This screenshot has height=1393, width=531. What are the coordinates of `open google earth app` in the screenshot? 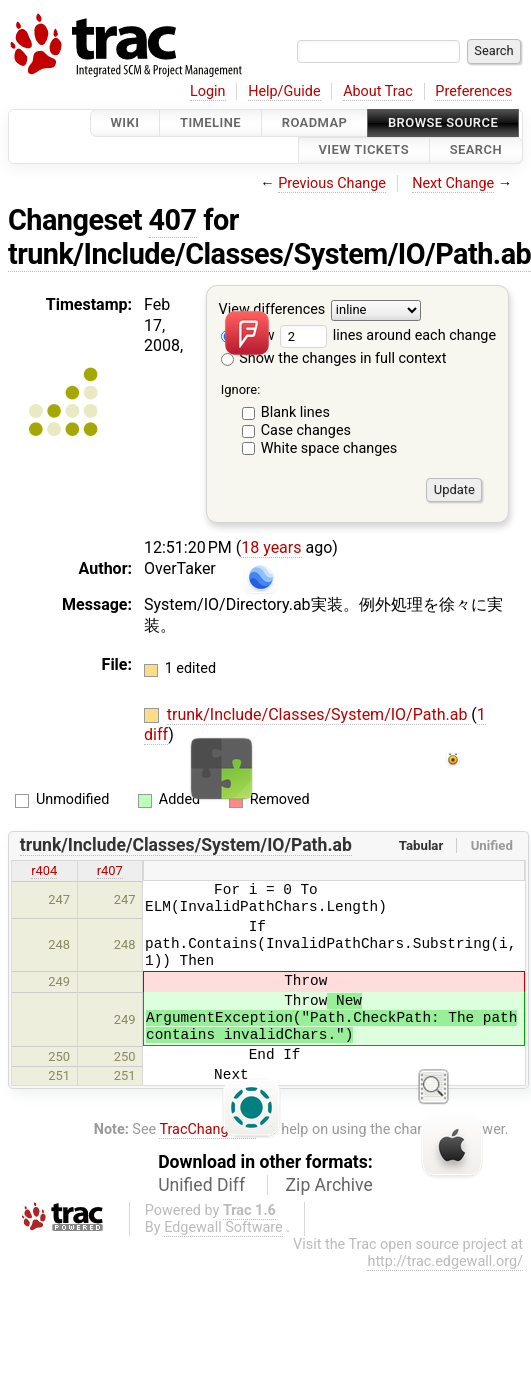 It's located at (261, 577).